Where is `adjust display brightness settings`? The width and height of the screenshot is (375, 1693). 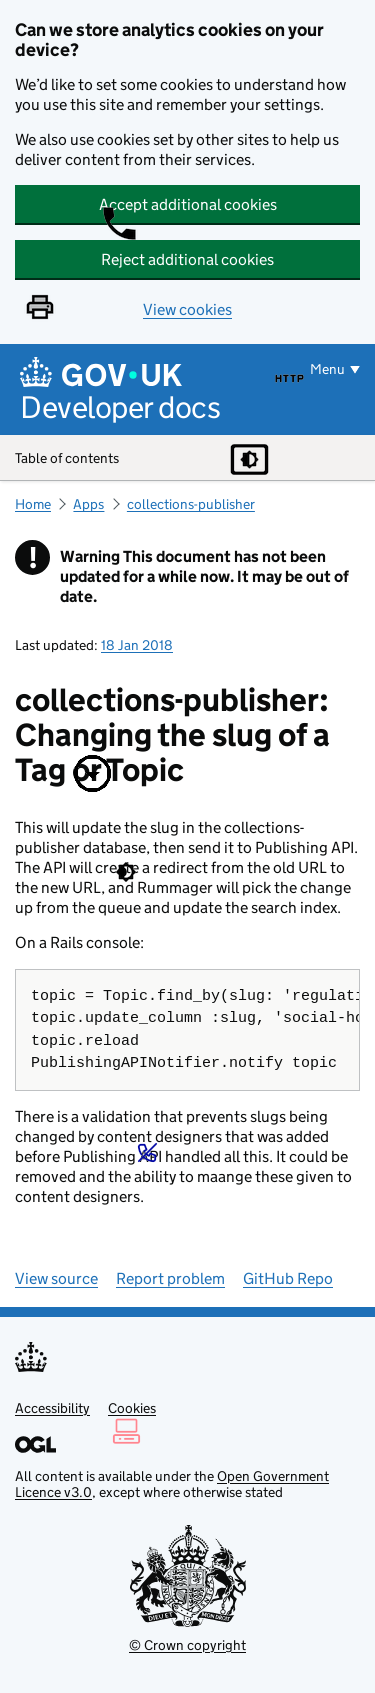
adjust display brightness settings is located at coordinates (249, 459).